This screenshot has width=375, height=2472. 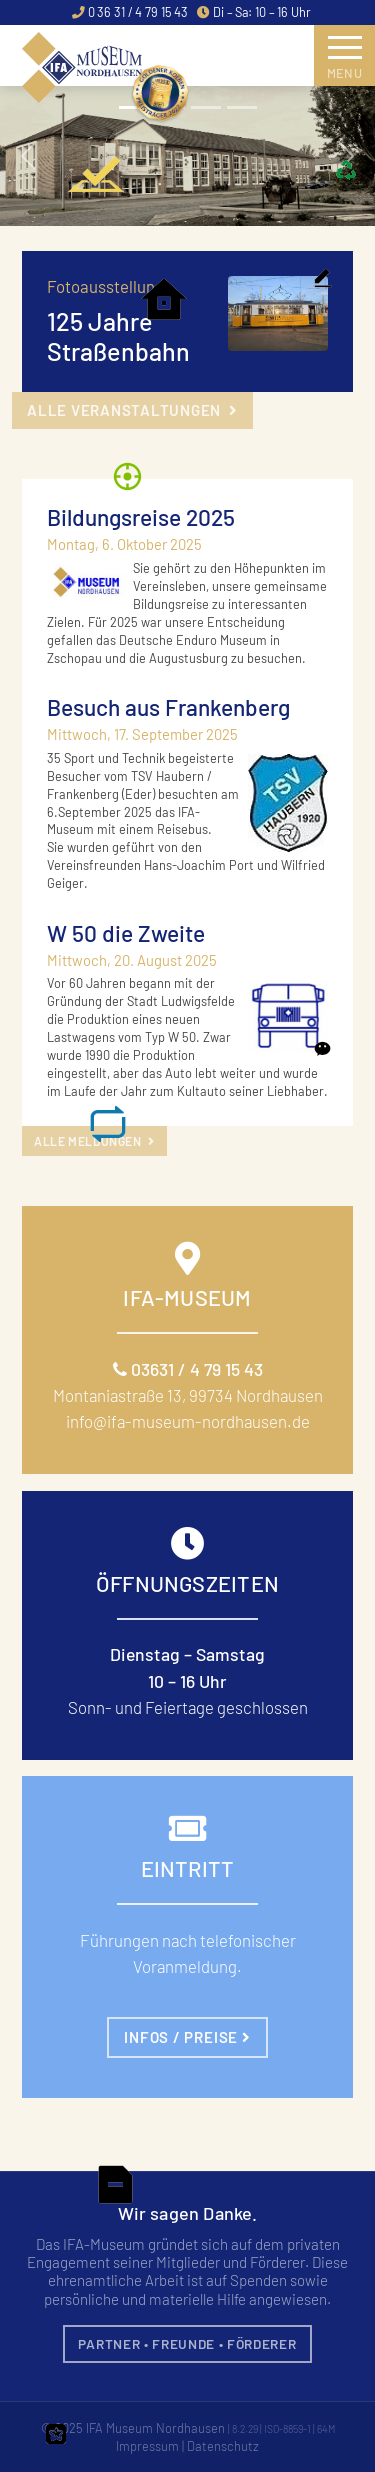 What do you see at coordinates (96, 174) in the screenshot?
I see `testcafe automated testing framework logo` at bounding box center [96, 174].